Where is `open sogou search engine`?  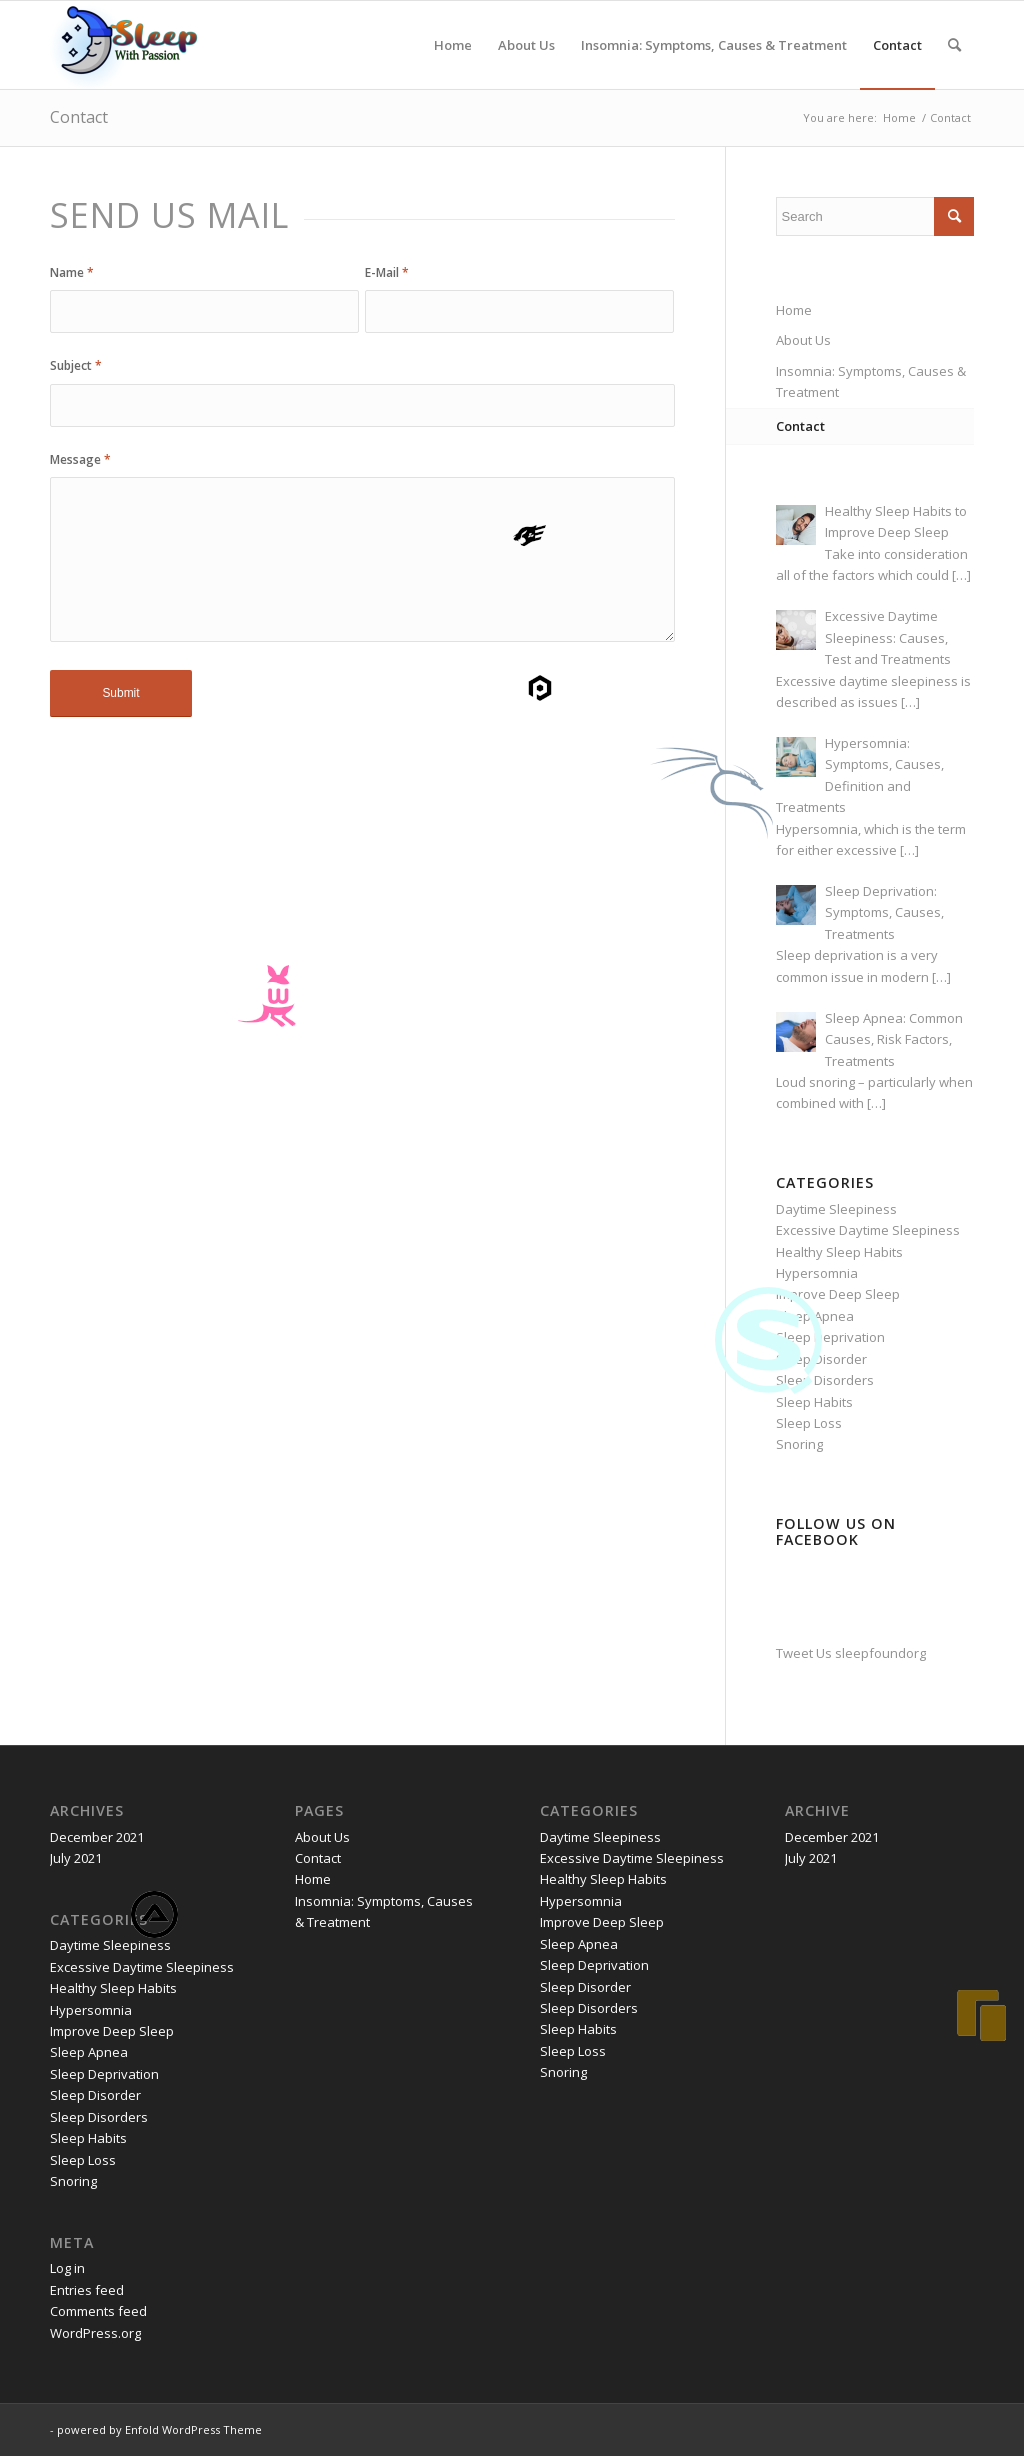 open sogou search engine is located at coordinates (768, 1340).